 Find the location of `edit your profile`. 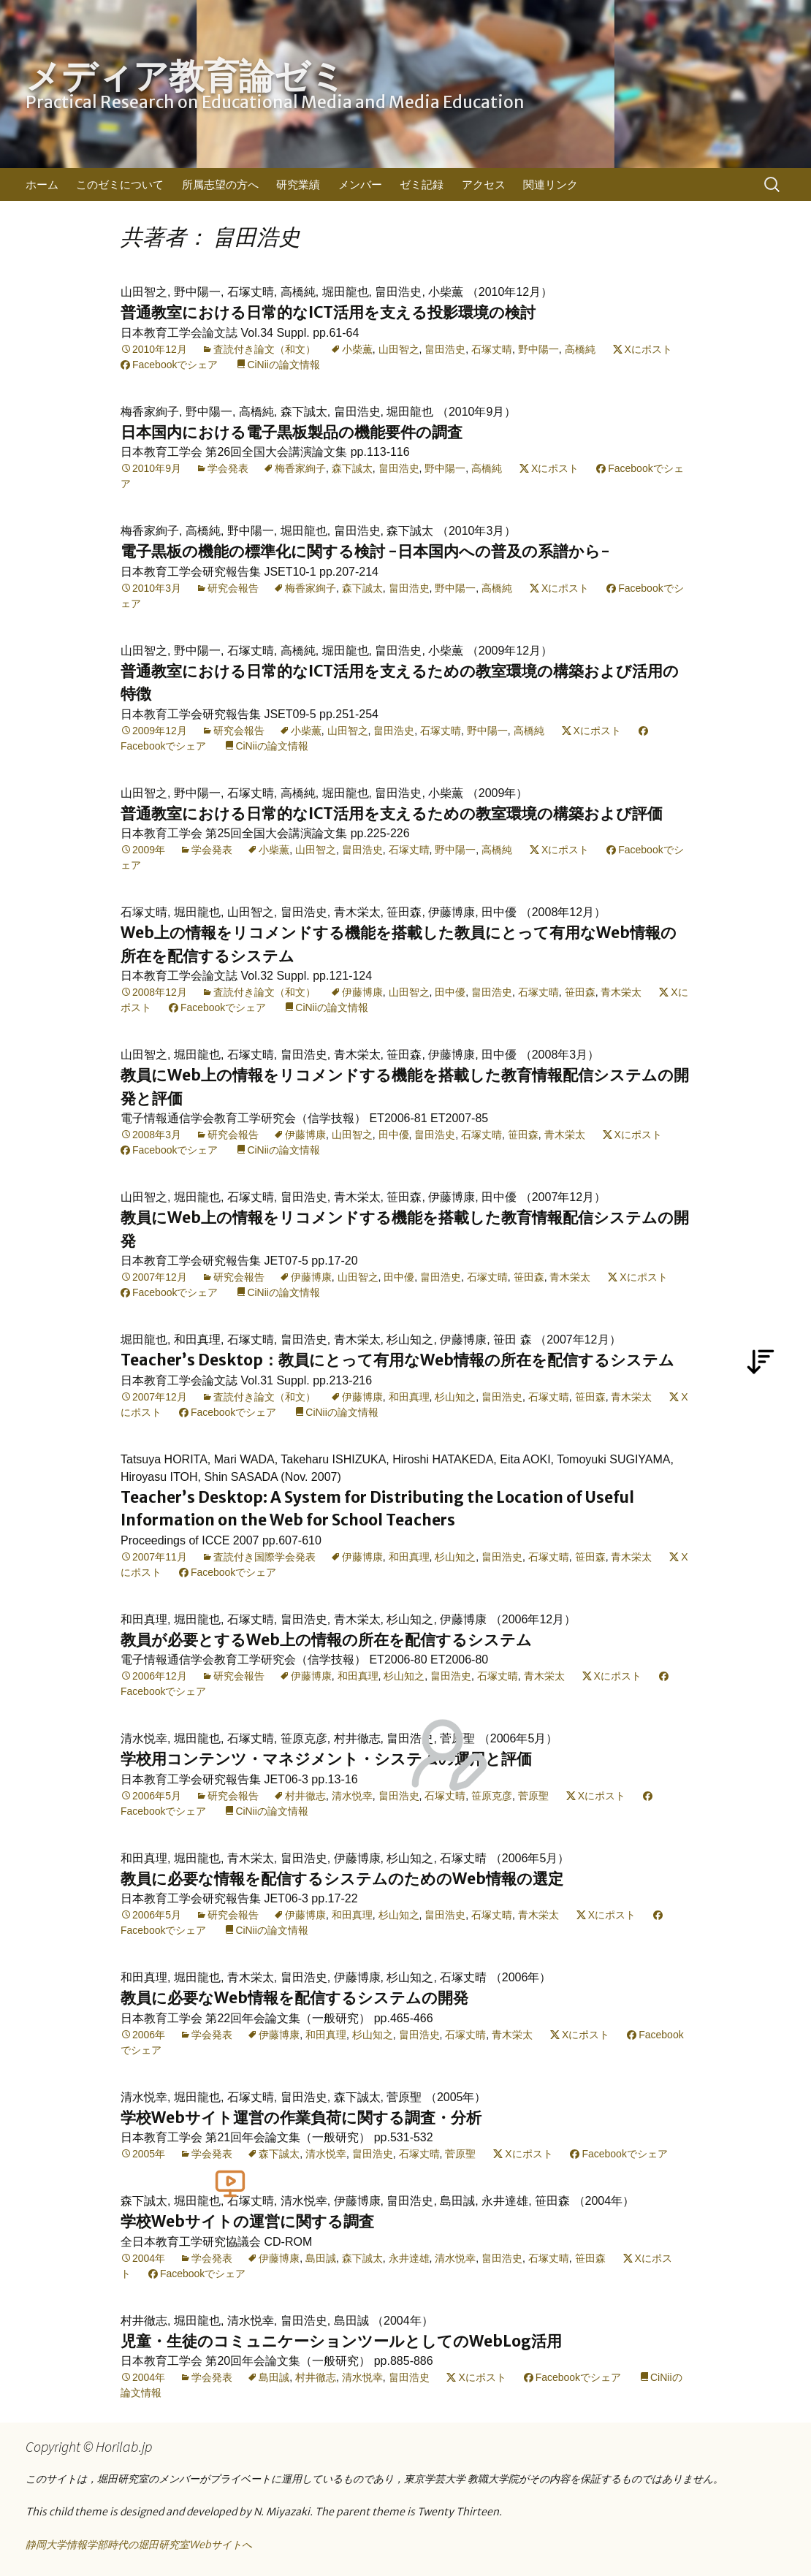

edit your profile is located at coordinates (449, 1753).